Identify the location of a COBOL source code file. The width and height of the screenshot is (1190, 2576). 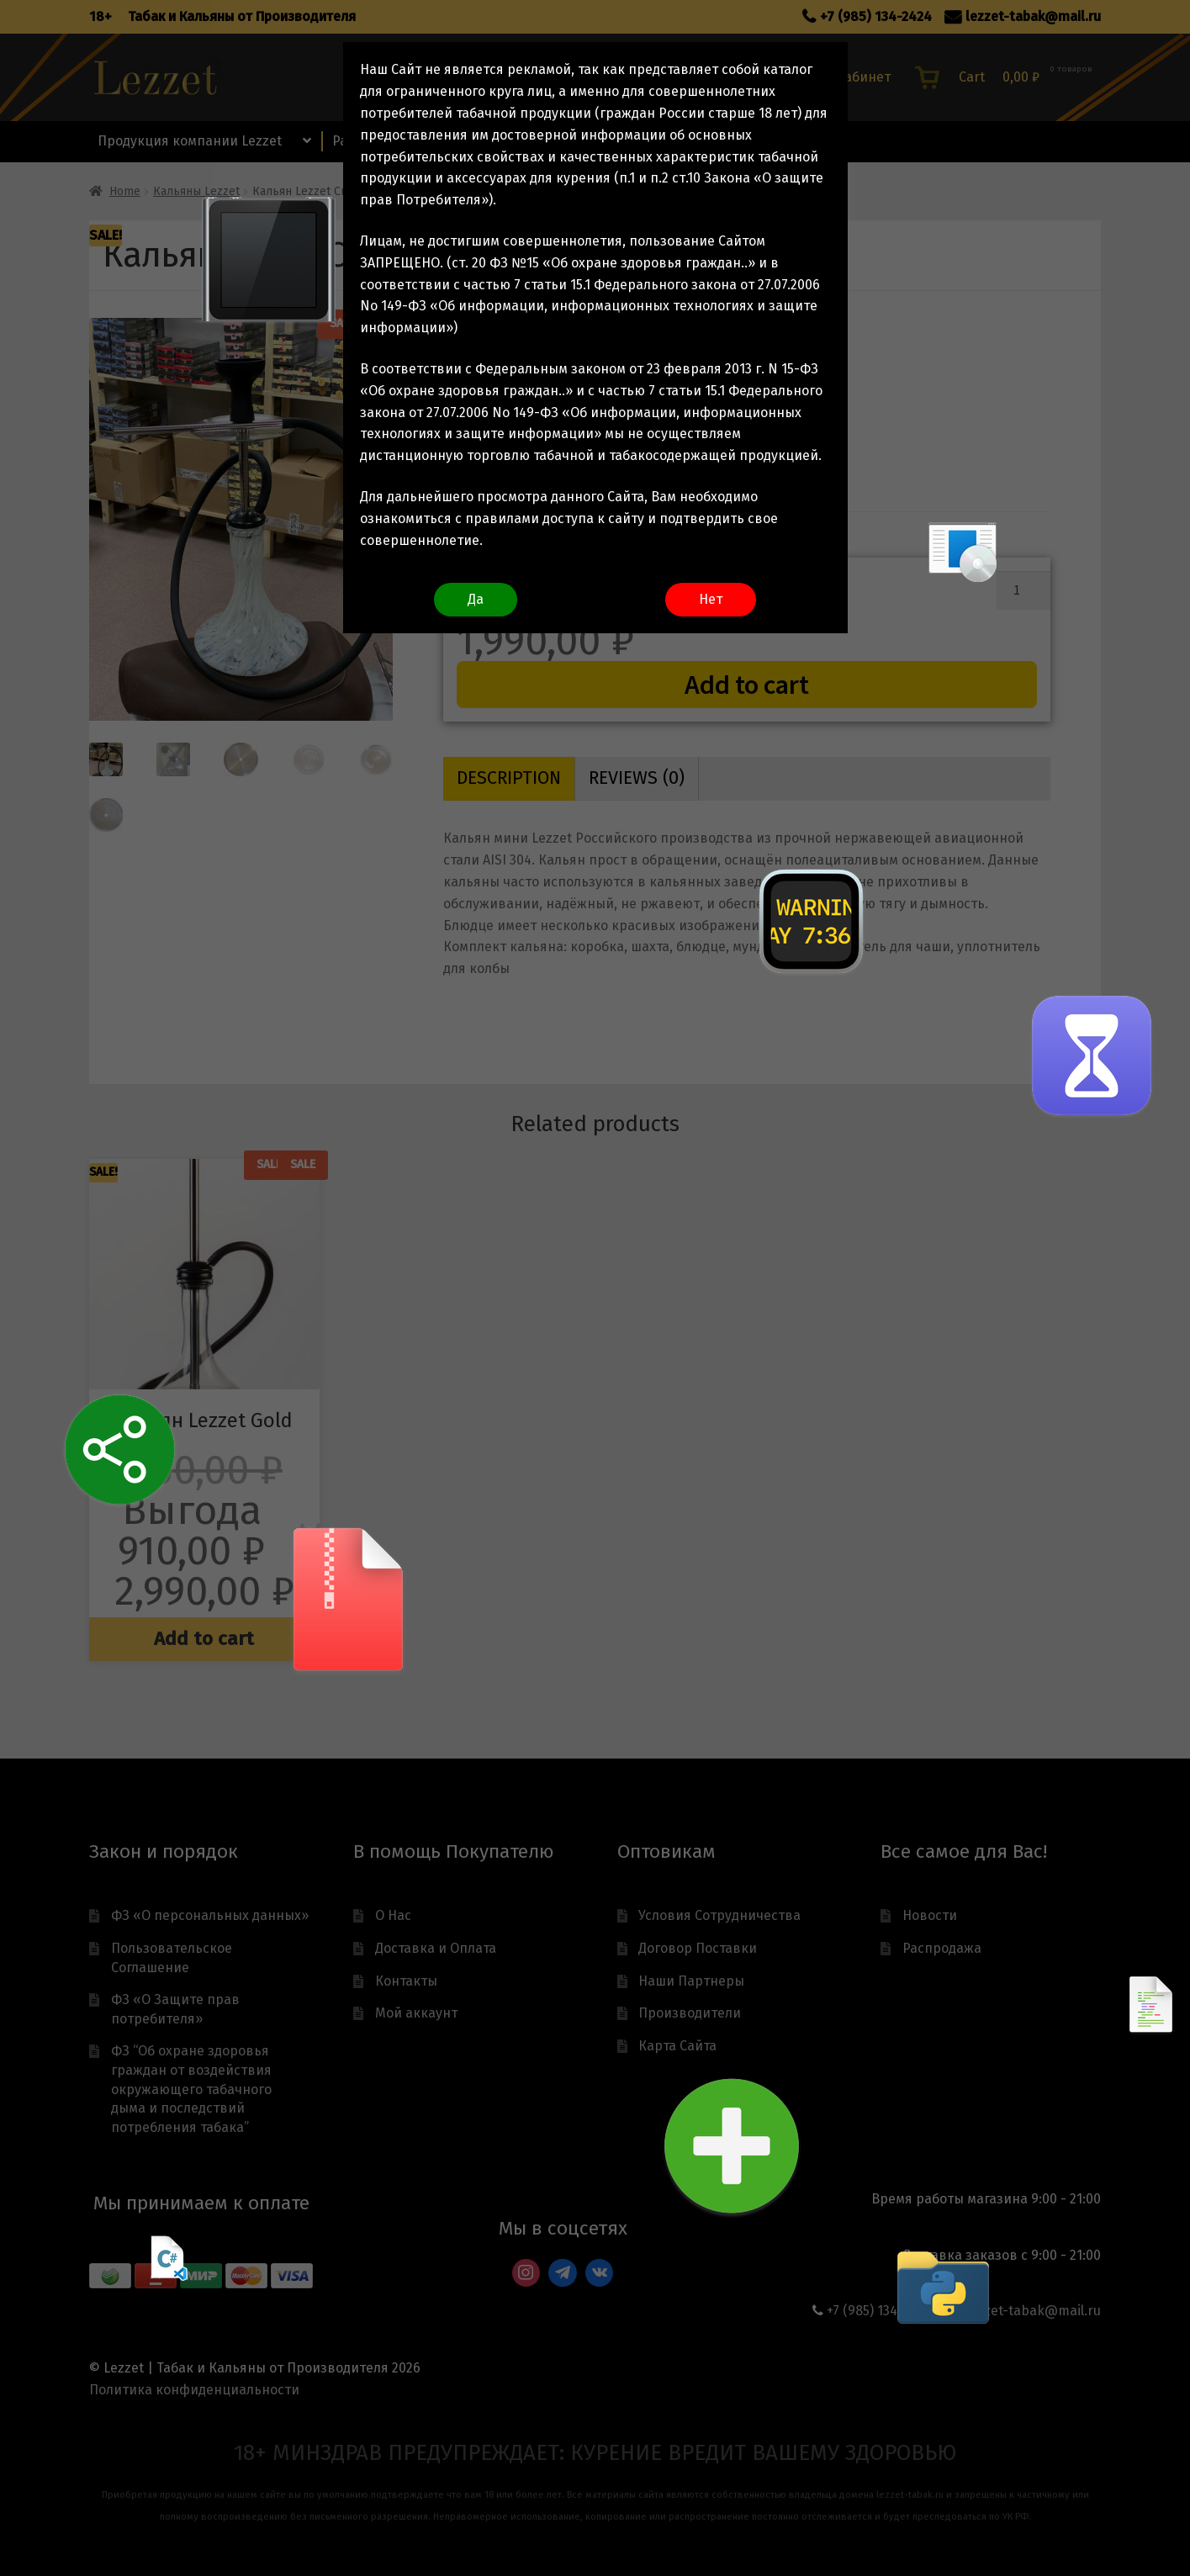
(1150, 2005).